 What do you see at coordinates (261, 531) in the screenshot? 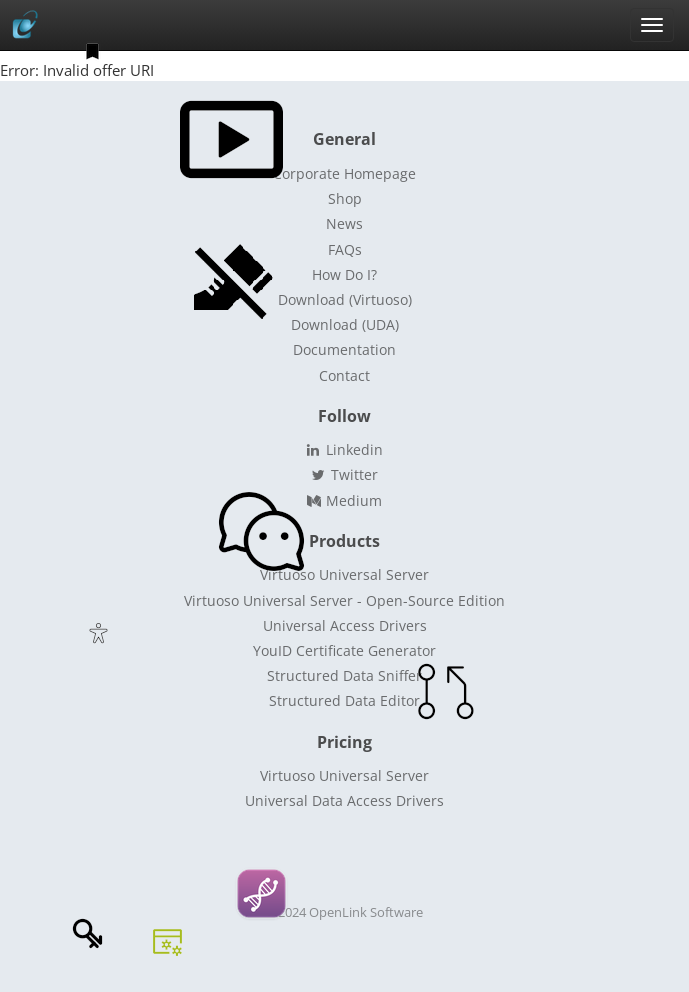
I see `open wechat messaging app` at bounding box center [261, 531].